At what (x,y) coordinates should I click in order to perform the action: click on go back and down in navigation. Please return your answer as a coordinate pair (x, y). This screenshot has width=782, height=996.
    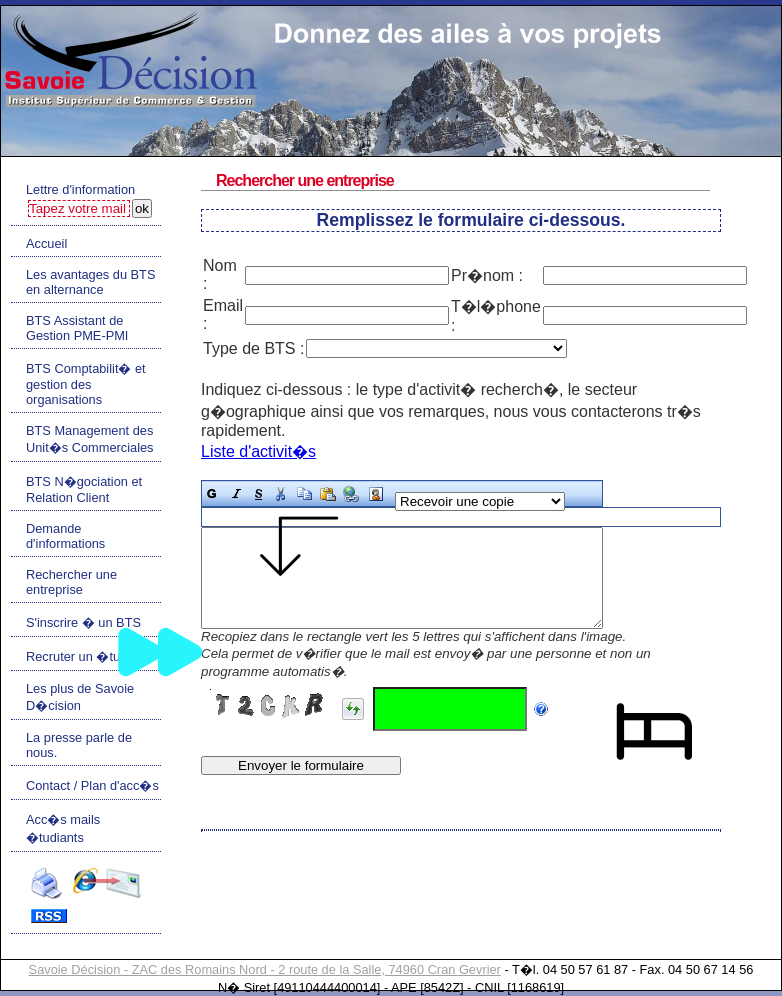
    Looking at the image, I should click on (296, 540).